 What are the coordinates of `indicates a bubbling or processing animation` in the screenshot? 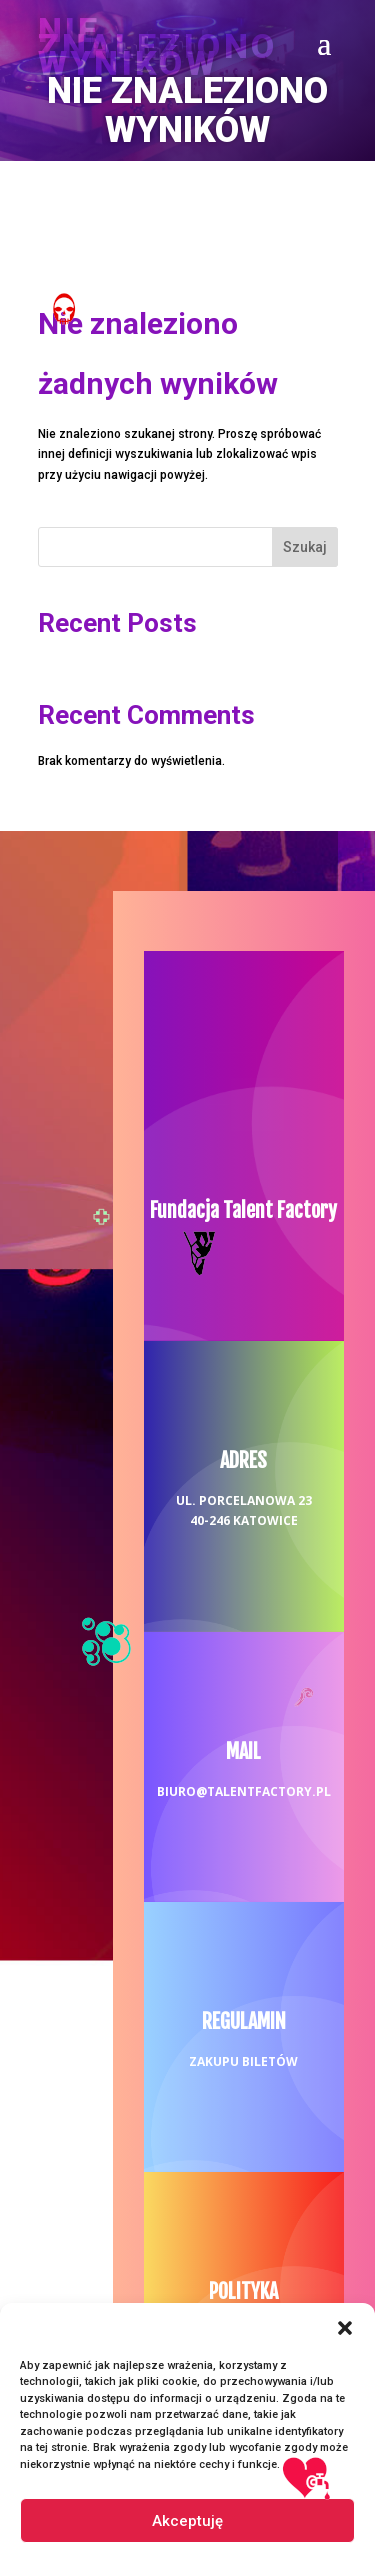 It's located at (106, 1641).